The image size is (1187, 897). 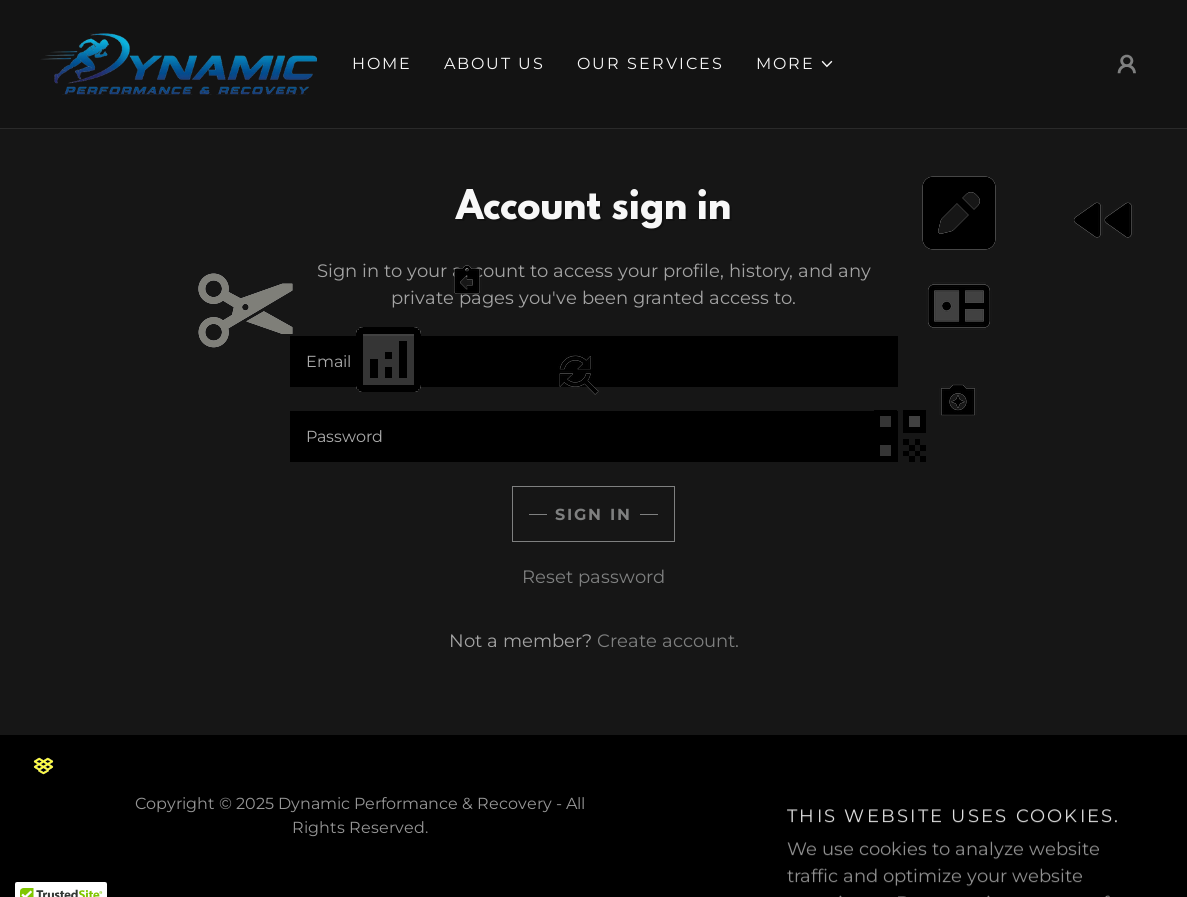 What do you see at coordinates (245, 310) in the screenshot?
I see `cut selected text or content` at bounding box center [245, 310].